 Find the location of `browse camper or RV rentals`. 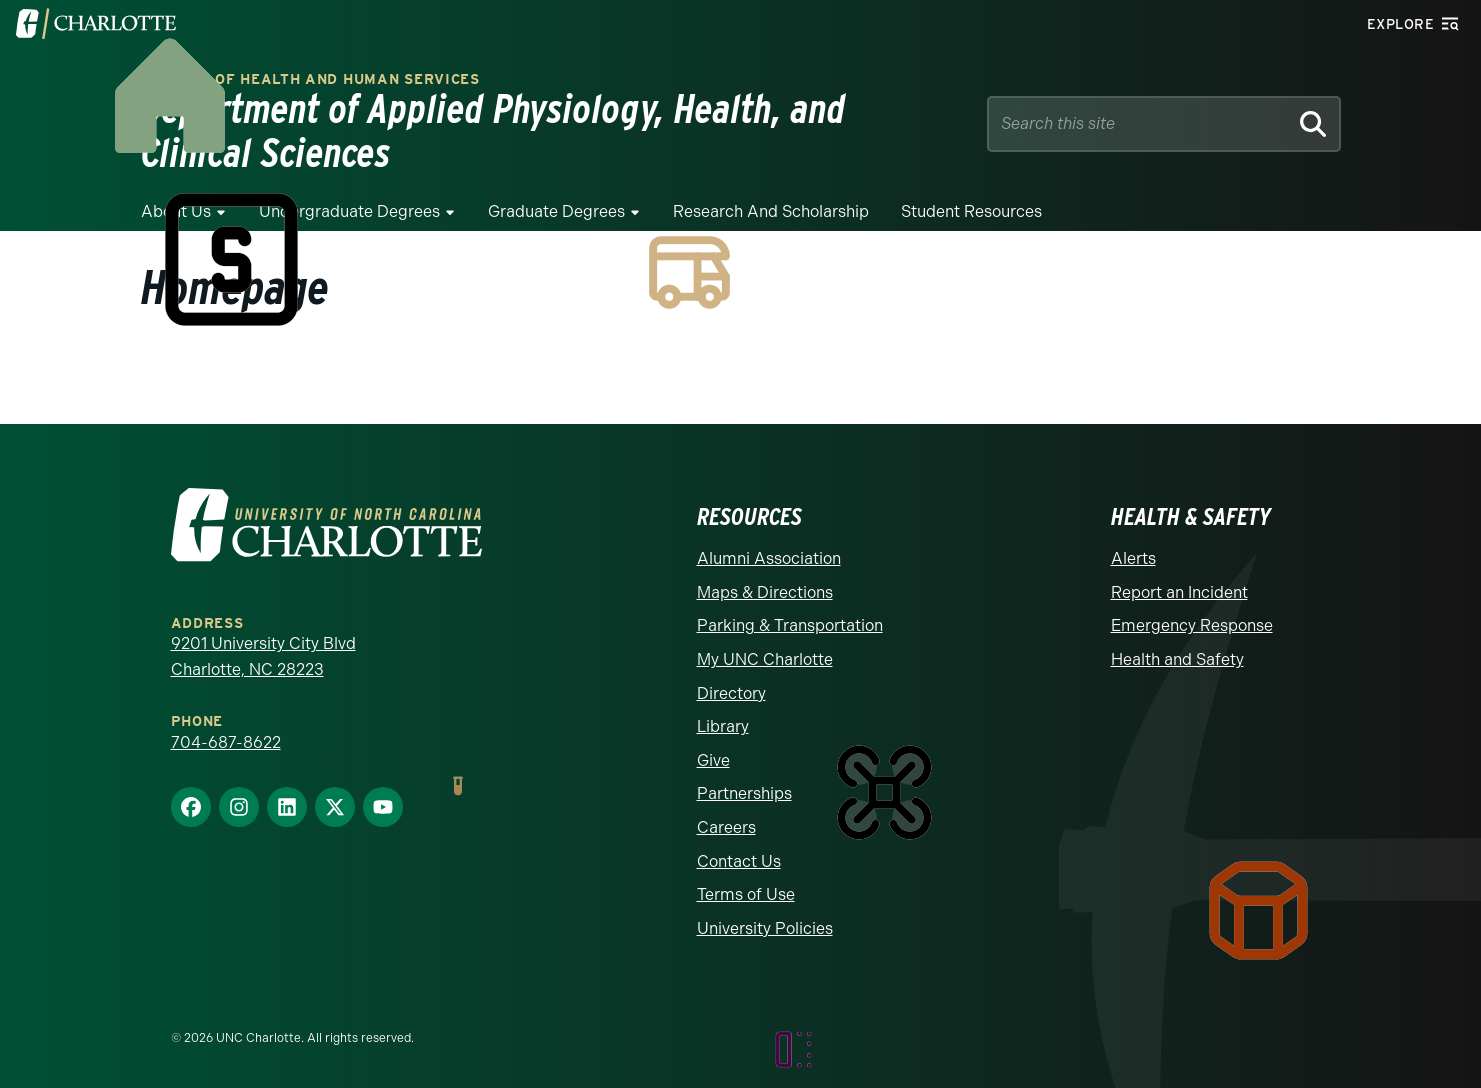

browse camper or RV rentals is located at coordinates (689, 272).